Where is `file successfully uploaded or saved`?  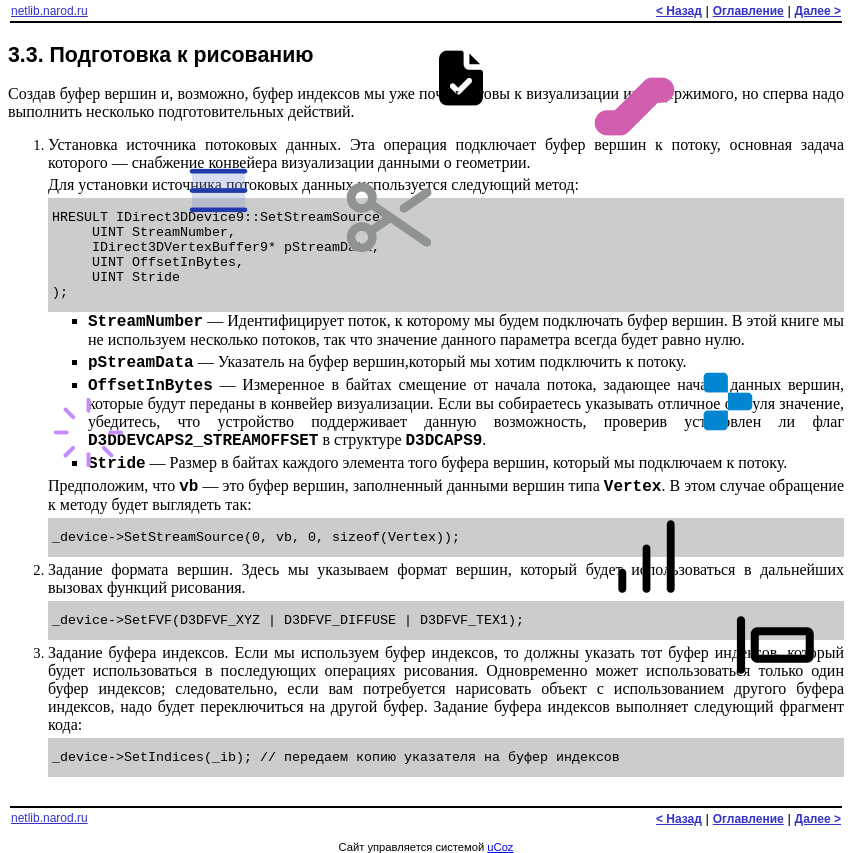 file successfully uploaded or saved is located at coordinates (461, 78).